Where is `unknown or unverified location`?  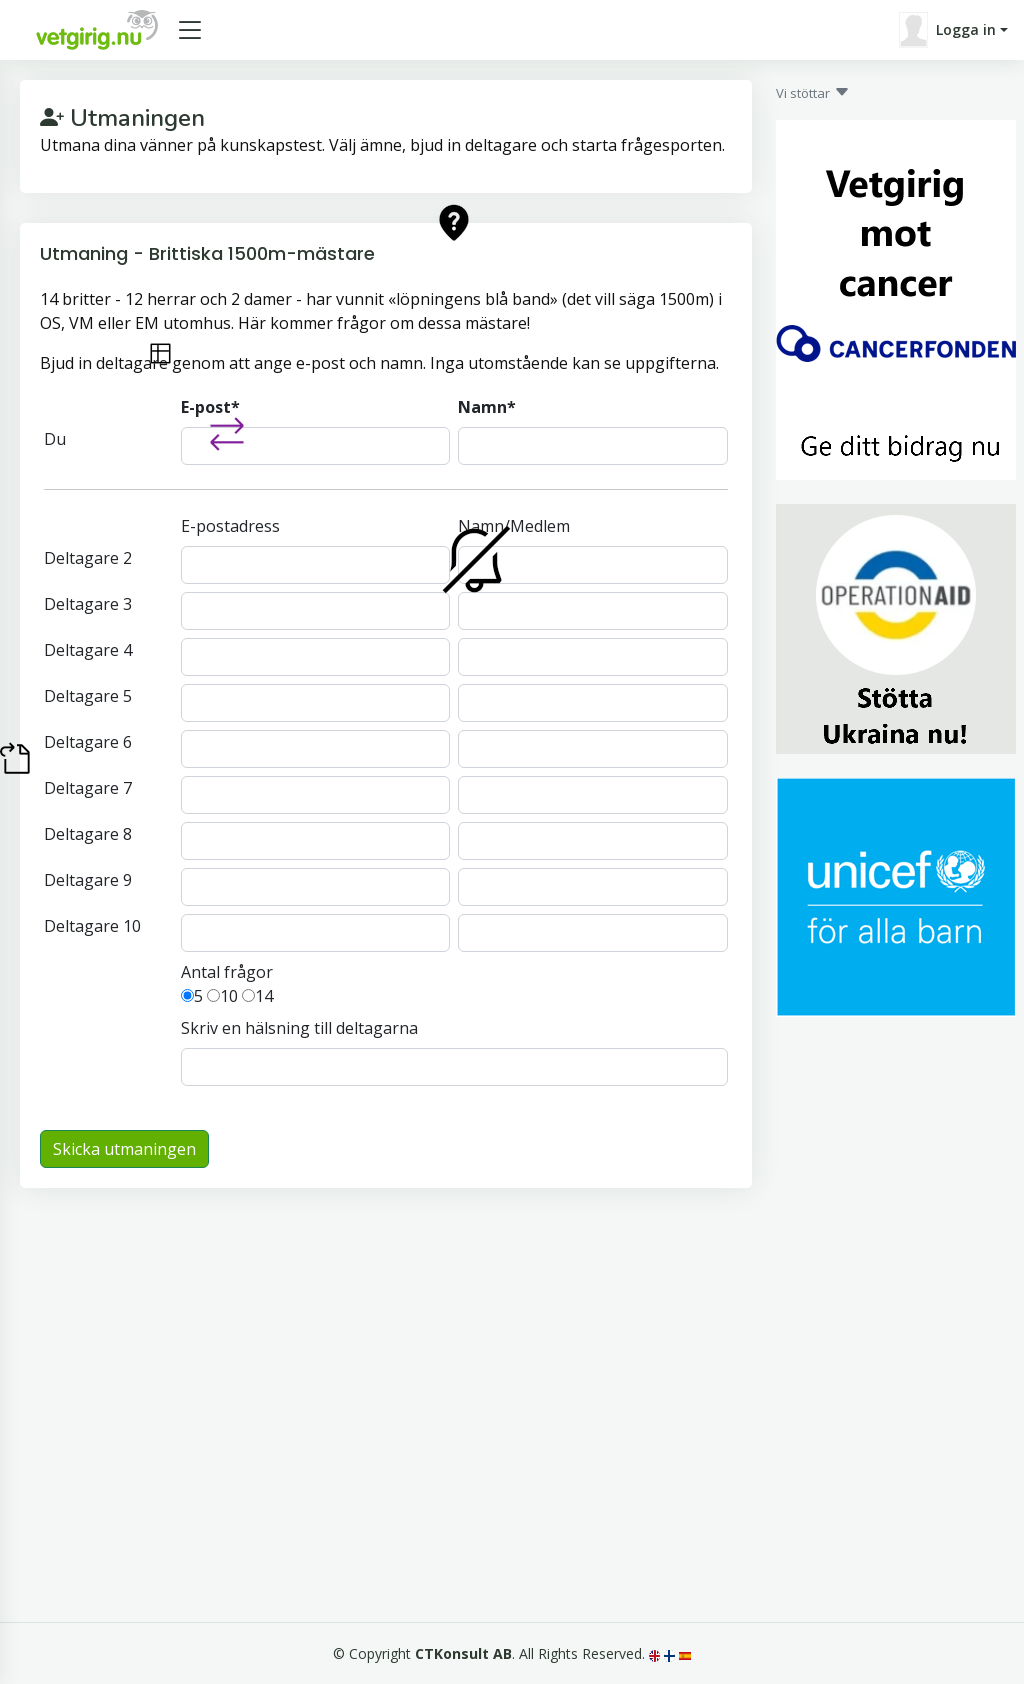 unknown or unverified location is located at coordinates (454, 223).